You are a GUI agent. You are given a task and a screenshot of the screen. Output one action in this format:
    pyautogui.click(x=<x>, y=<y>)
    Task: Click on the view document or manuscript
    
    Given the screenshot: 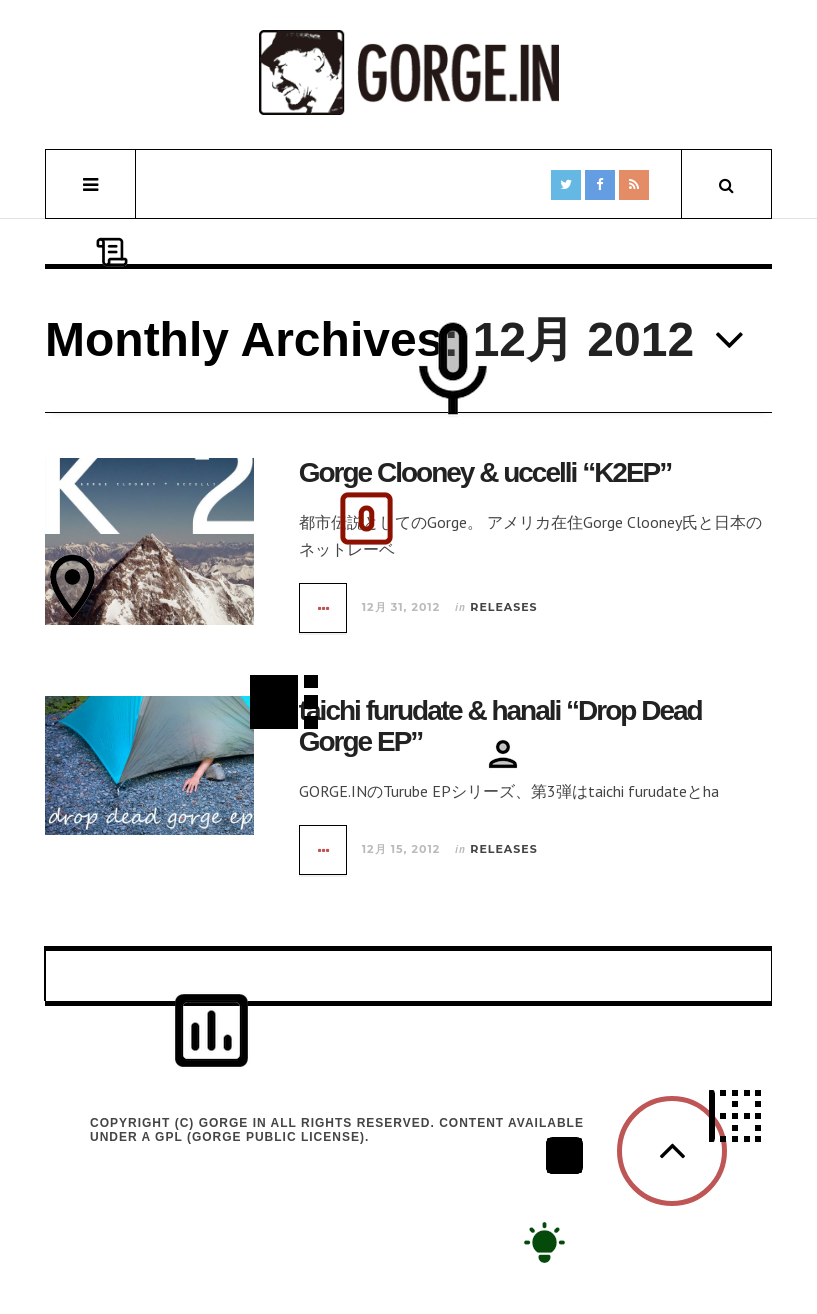 What is the action you would take?
    pyautogui.click(x=112, y=252)
    